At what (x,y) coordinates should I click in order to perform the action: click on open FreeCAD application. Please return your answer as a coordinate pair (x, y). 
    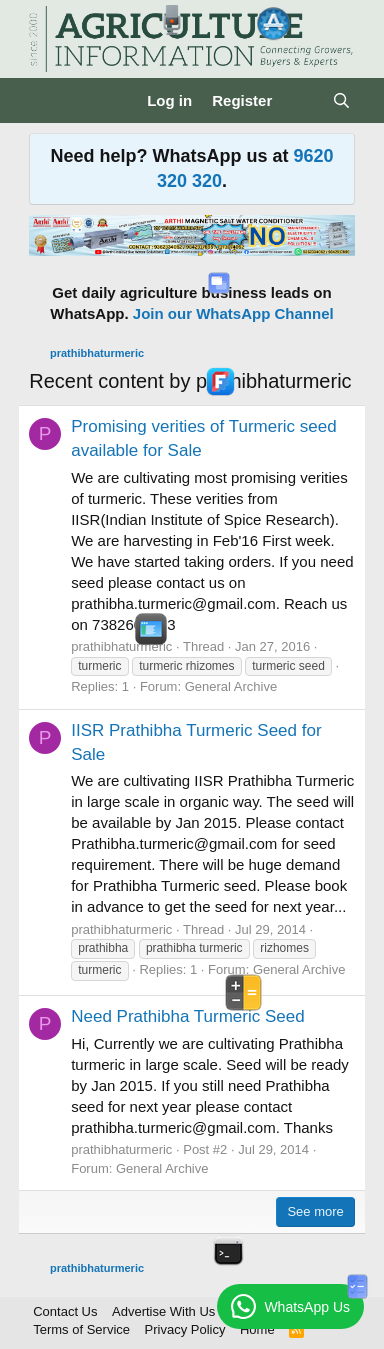
    Looking at the image, I should click on (220, 381).